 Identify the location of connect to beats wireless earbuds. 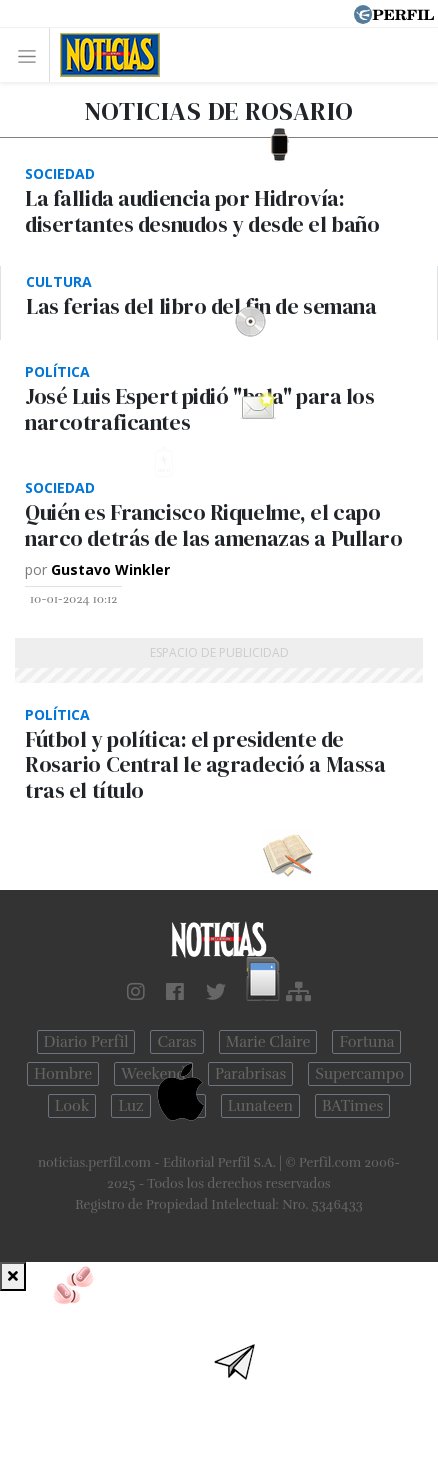
(73, 1285).